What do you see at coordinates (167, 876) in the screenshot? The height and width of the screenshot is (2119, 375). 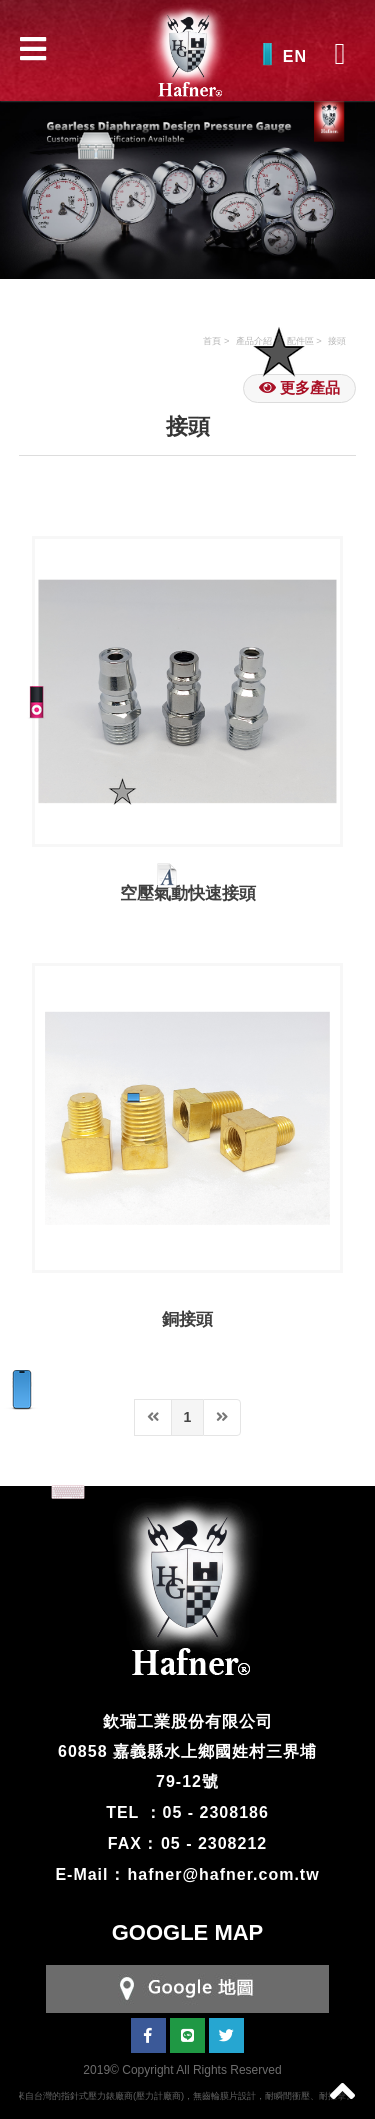 I see `access font settings or typography options` at bounding box center [167, 876].